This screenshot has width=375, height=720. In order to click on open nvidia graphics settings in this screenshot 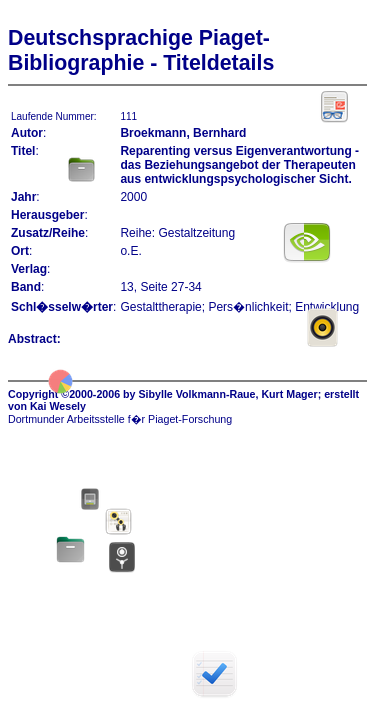, I will do `click(307, 242)`.